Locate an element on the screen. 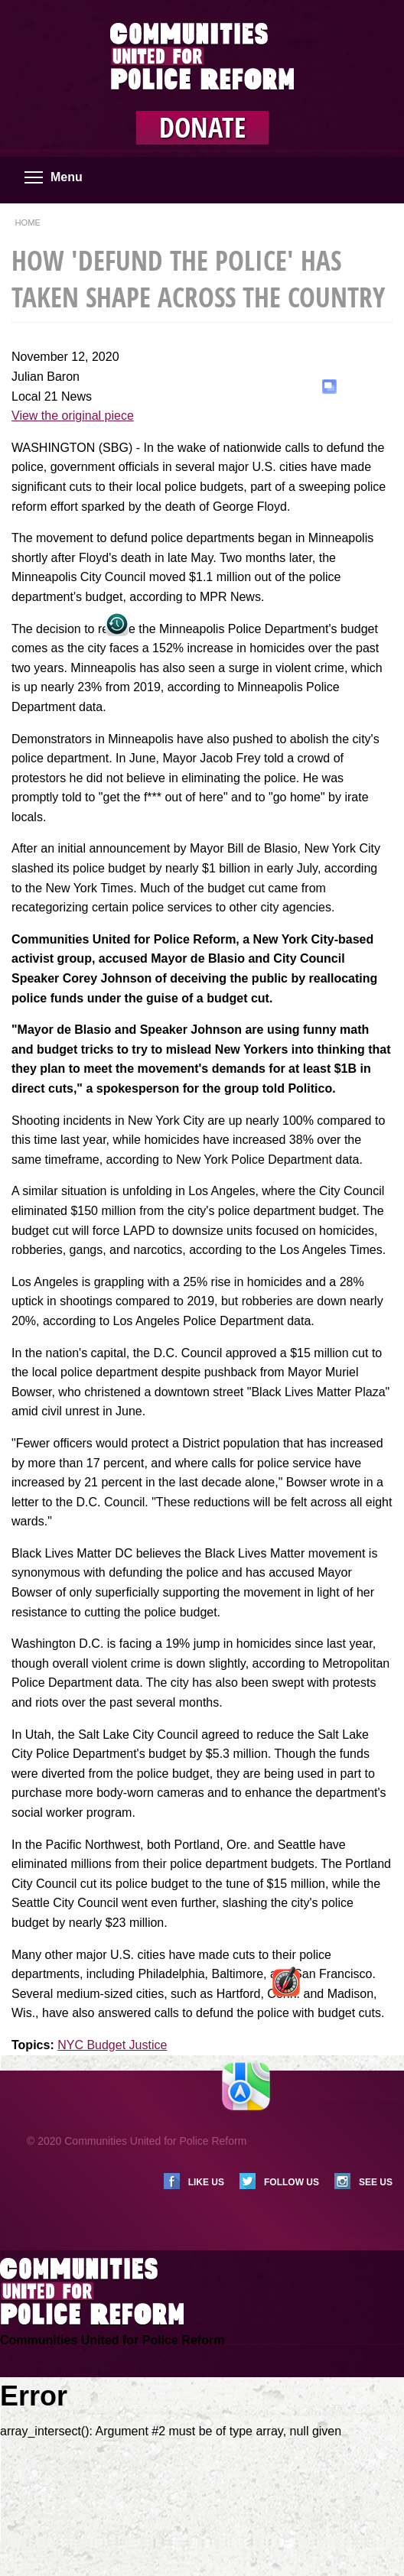 This screenshot has width=404, height=2576. manage startup applications and session settings is located at coordinates (329, 386).